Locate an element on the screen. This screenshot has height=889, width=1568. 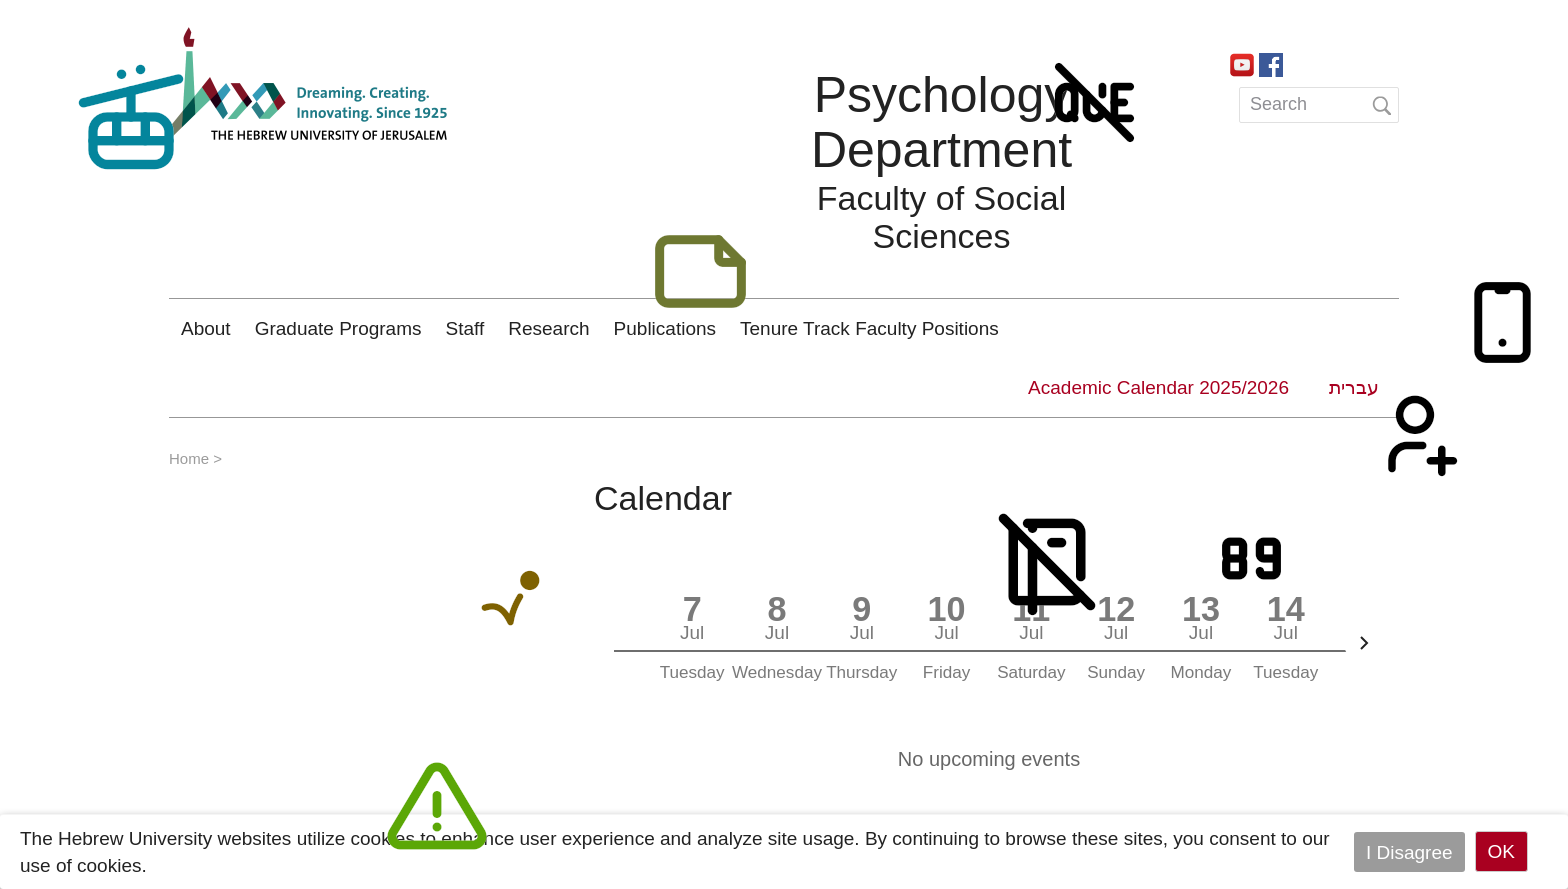
access cable car or gondola transit options is located at coordinates (131, 117).